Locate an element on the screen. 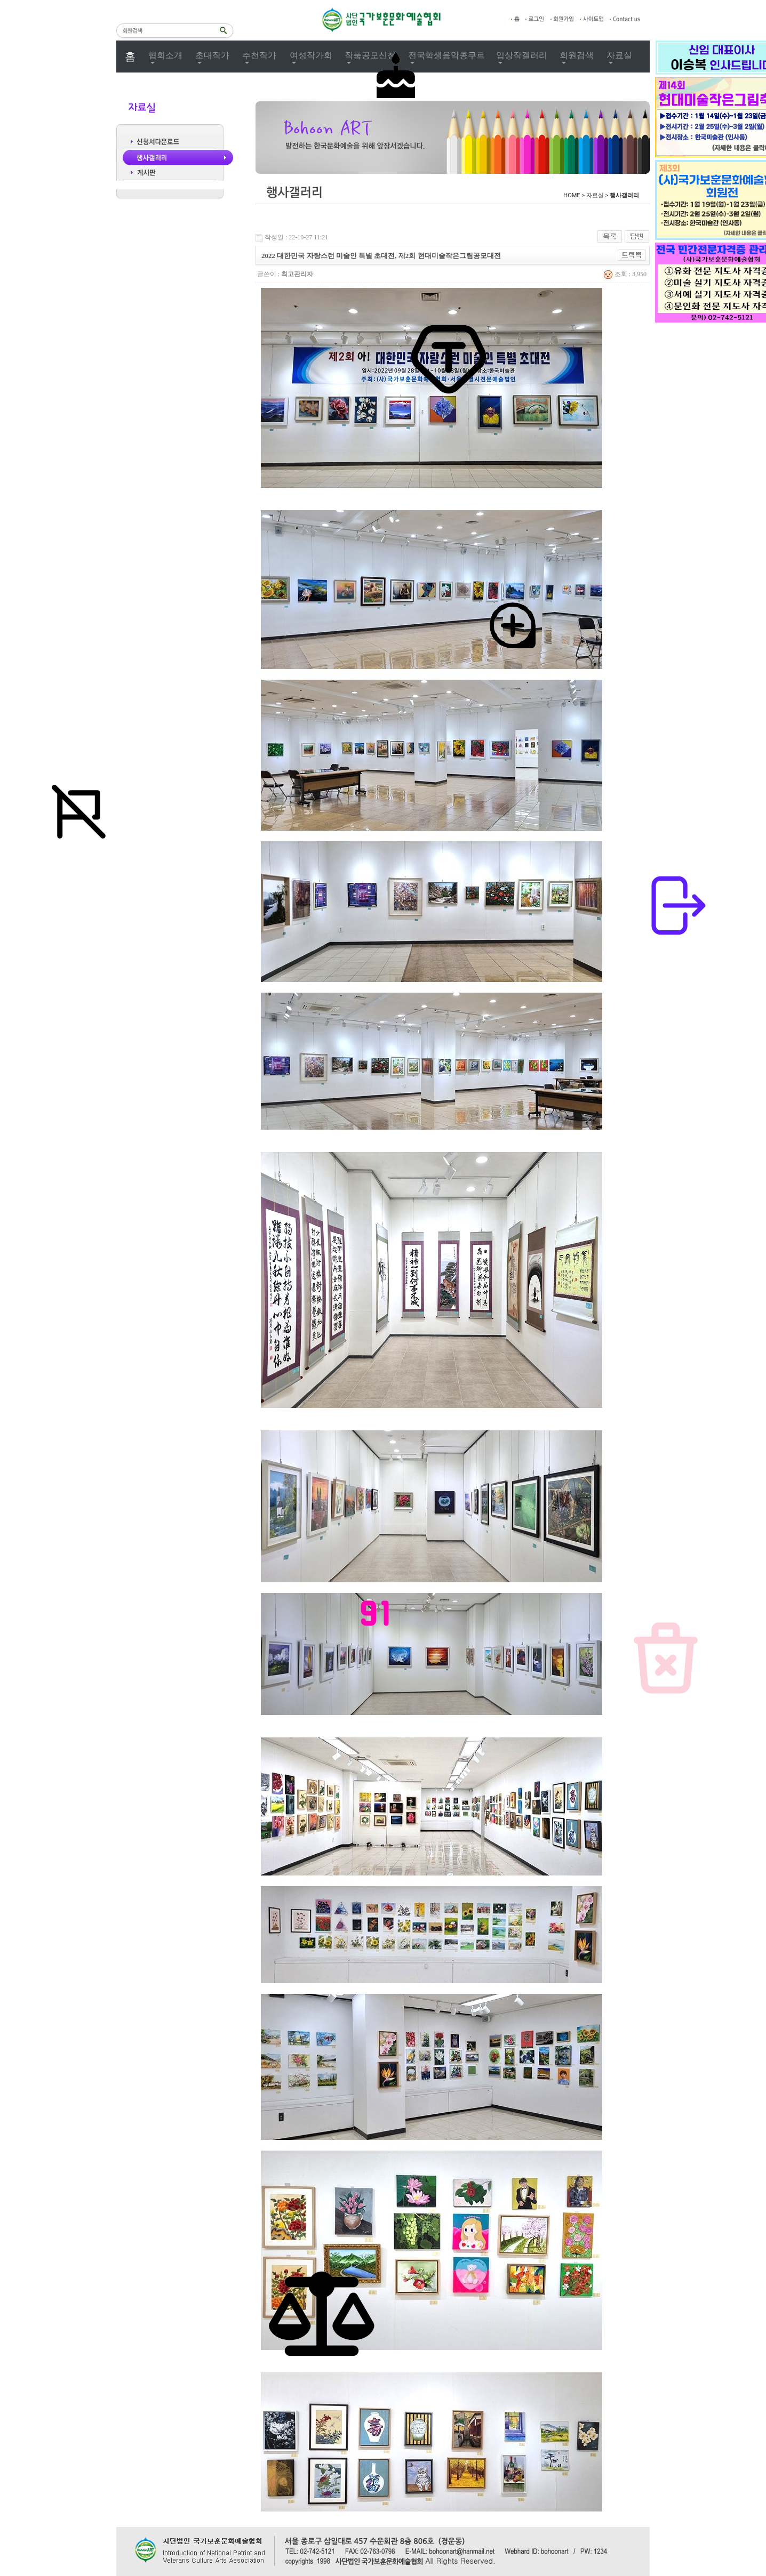  access legal terms or policies is located at coordinates (322, 2314).